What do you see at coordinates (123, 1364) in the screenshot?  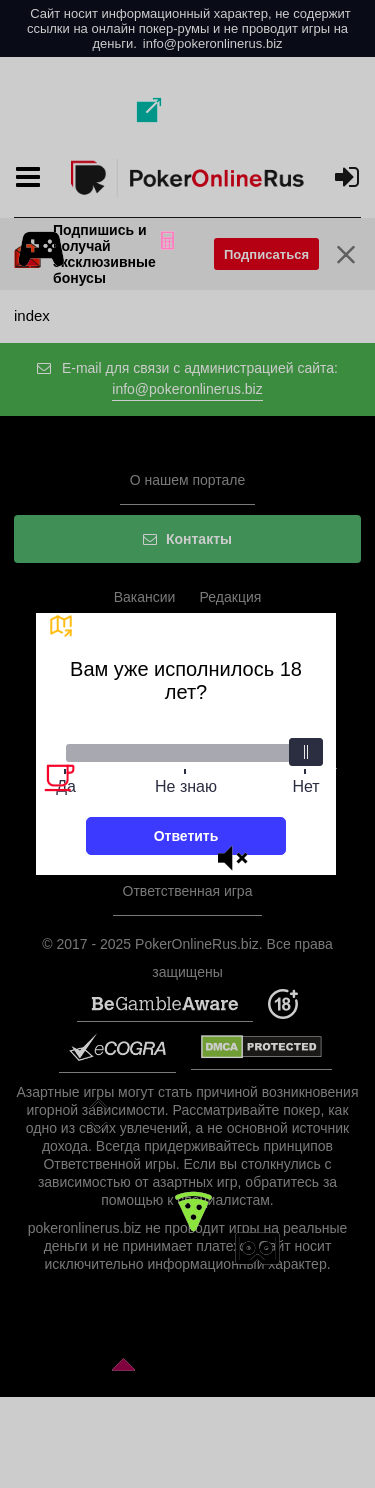 I see `collapse an expanded section` at bounding box center [123, 1364].